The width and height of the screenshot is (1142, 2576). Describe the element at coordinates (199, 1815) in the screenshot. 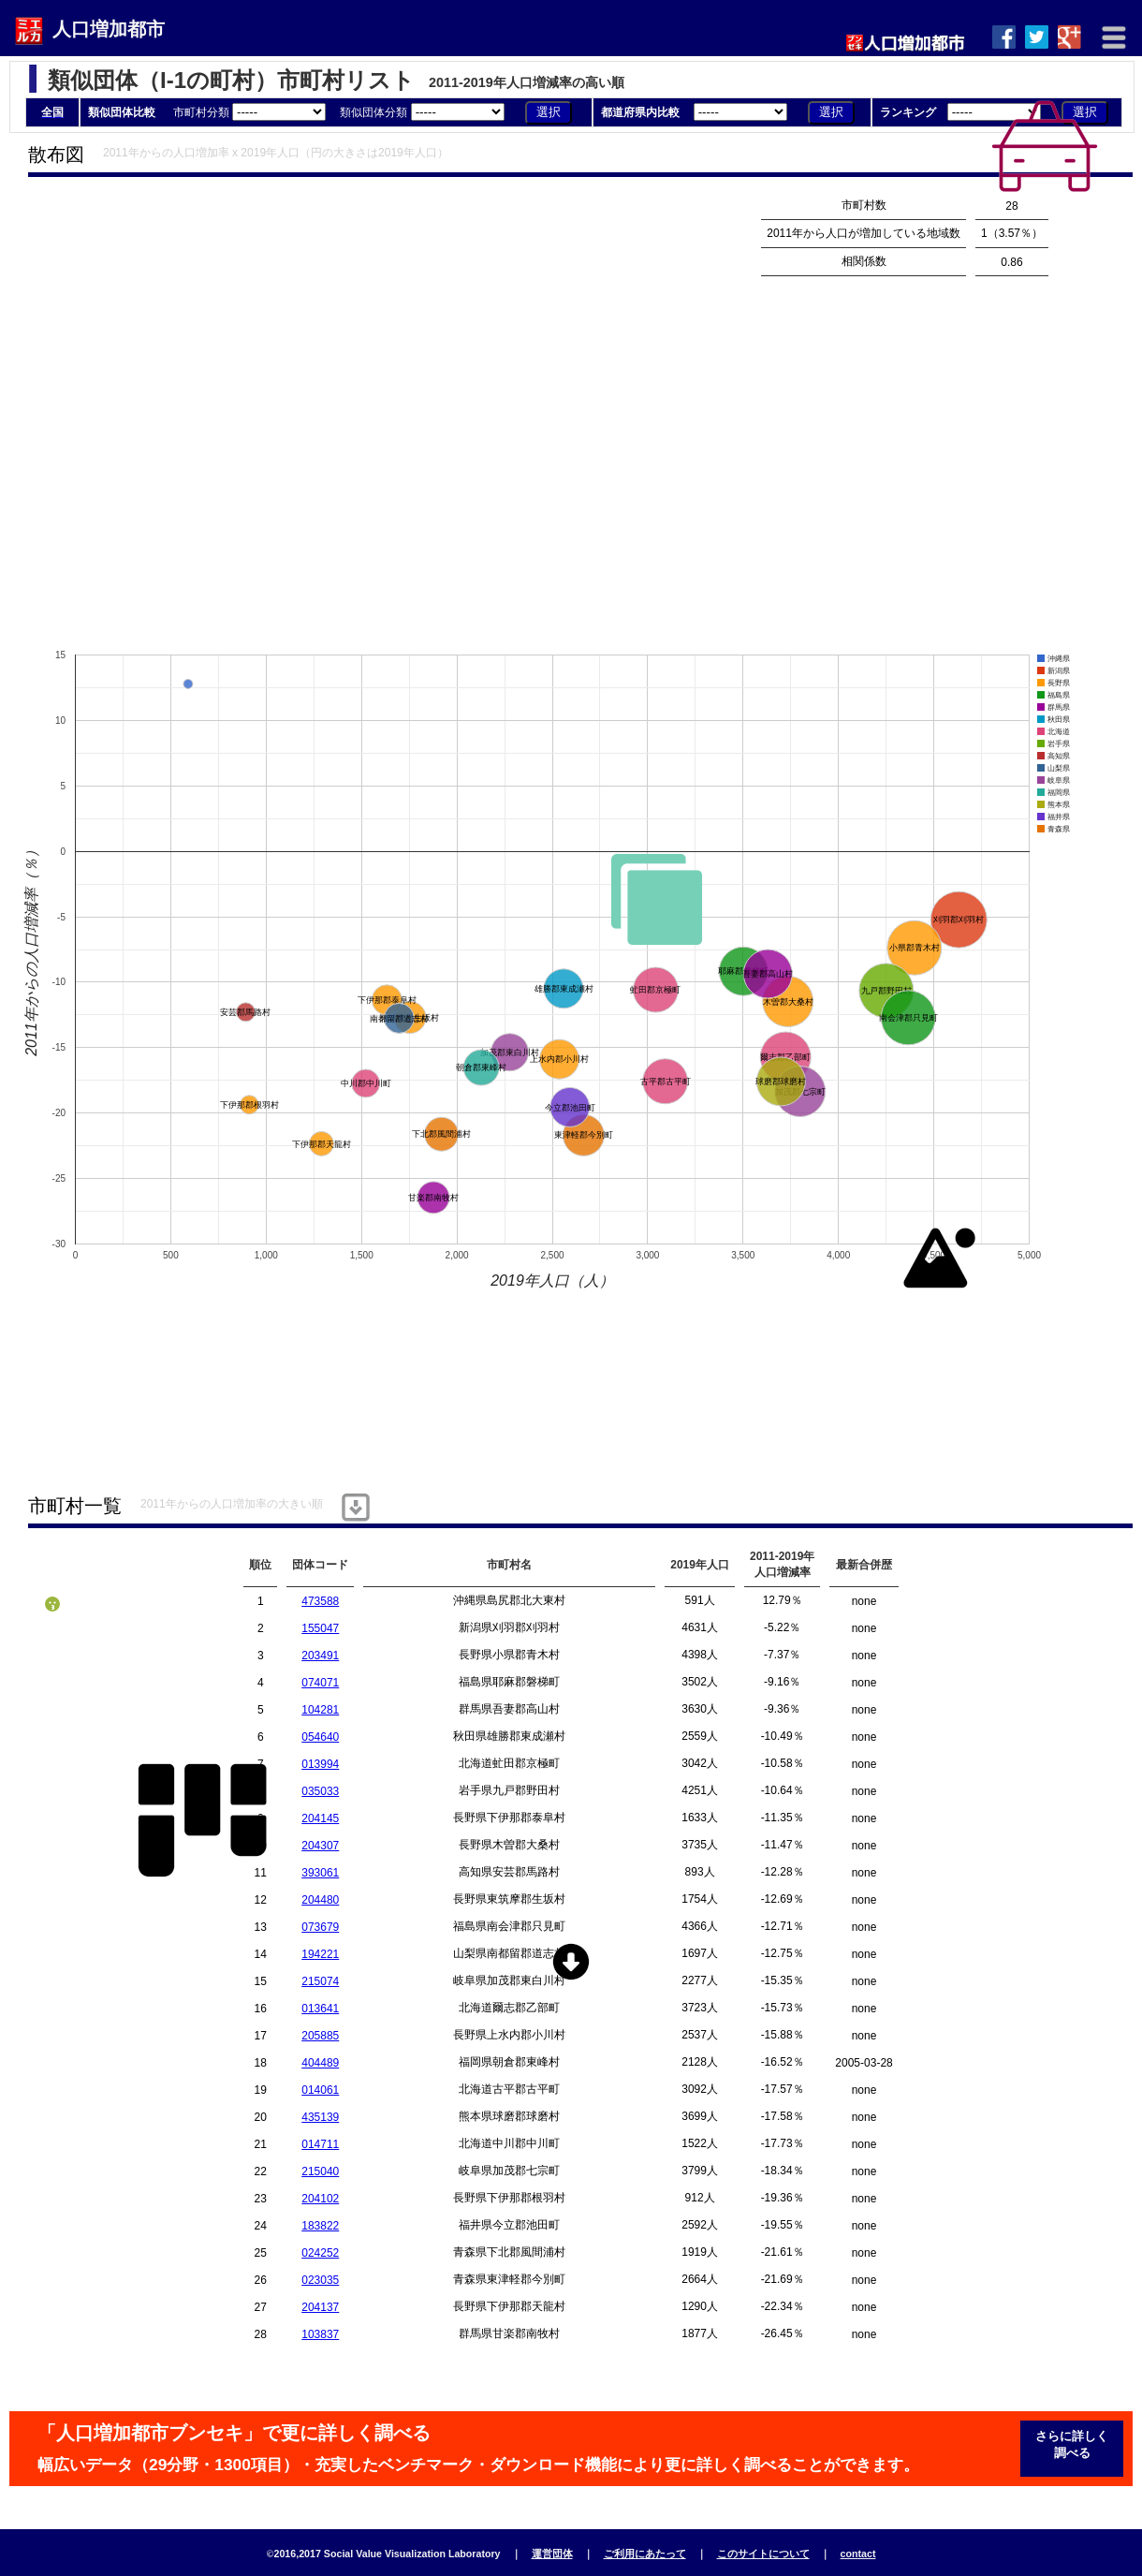

I see `open kanban board view` at that location.